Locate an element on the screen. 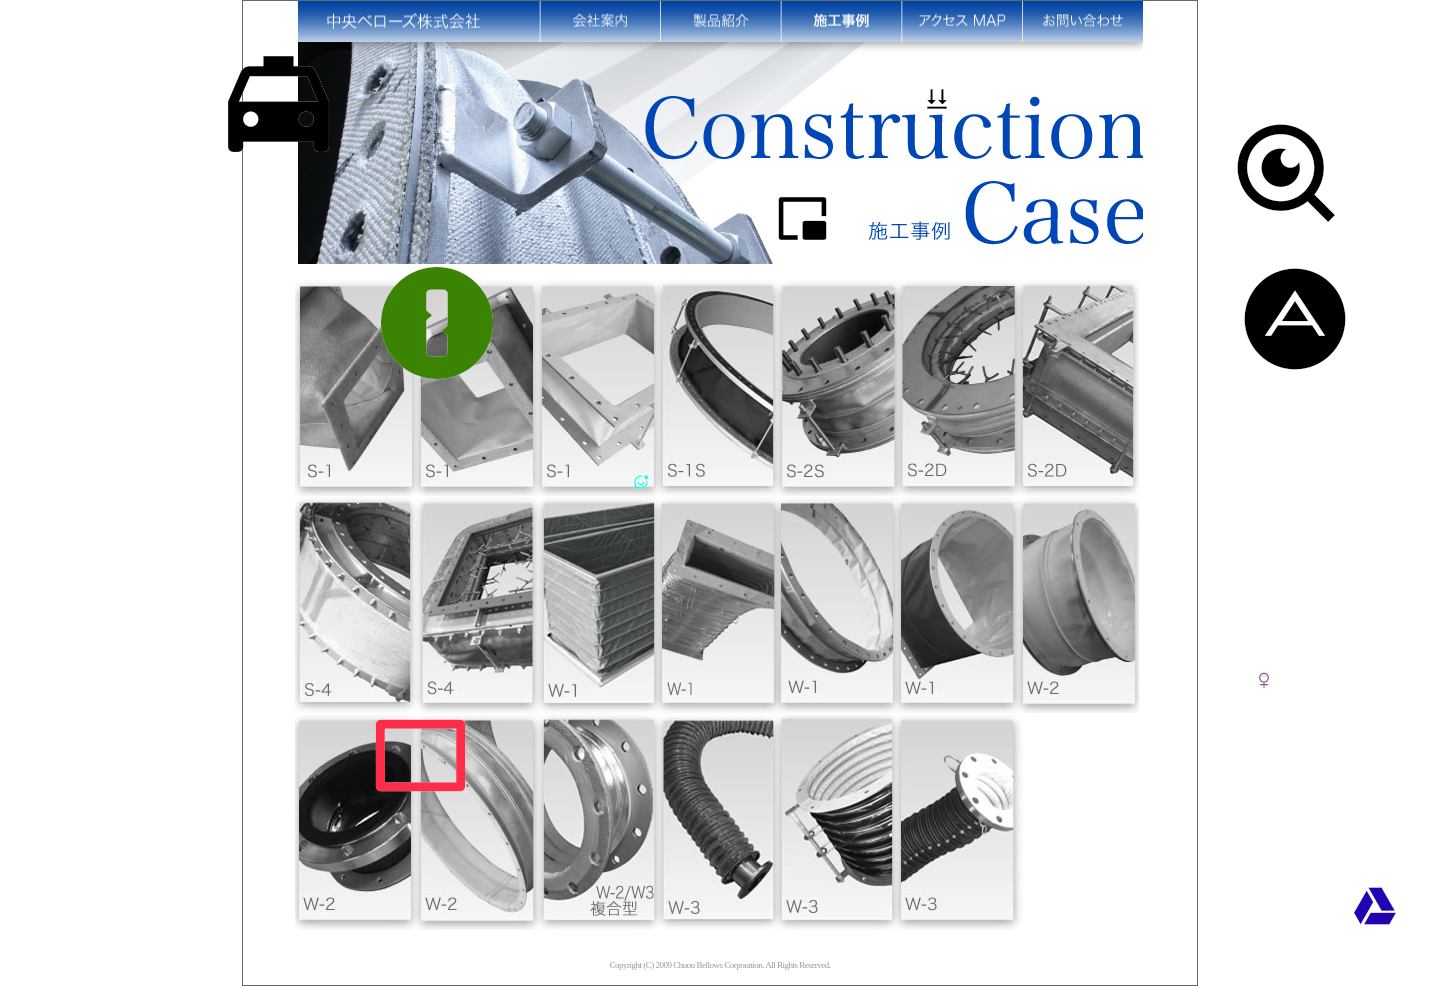  app.net (adn) logo is located at coordinates (1295, 319).